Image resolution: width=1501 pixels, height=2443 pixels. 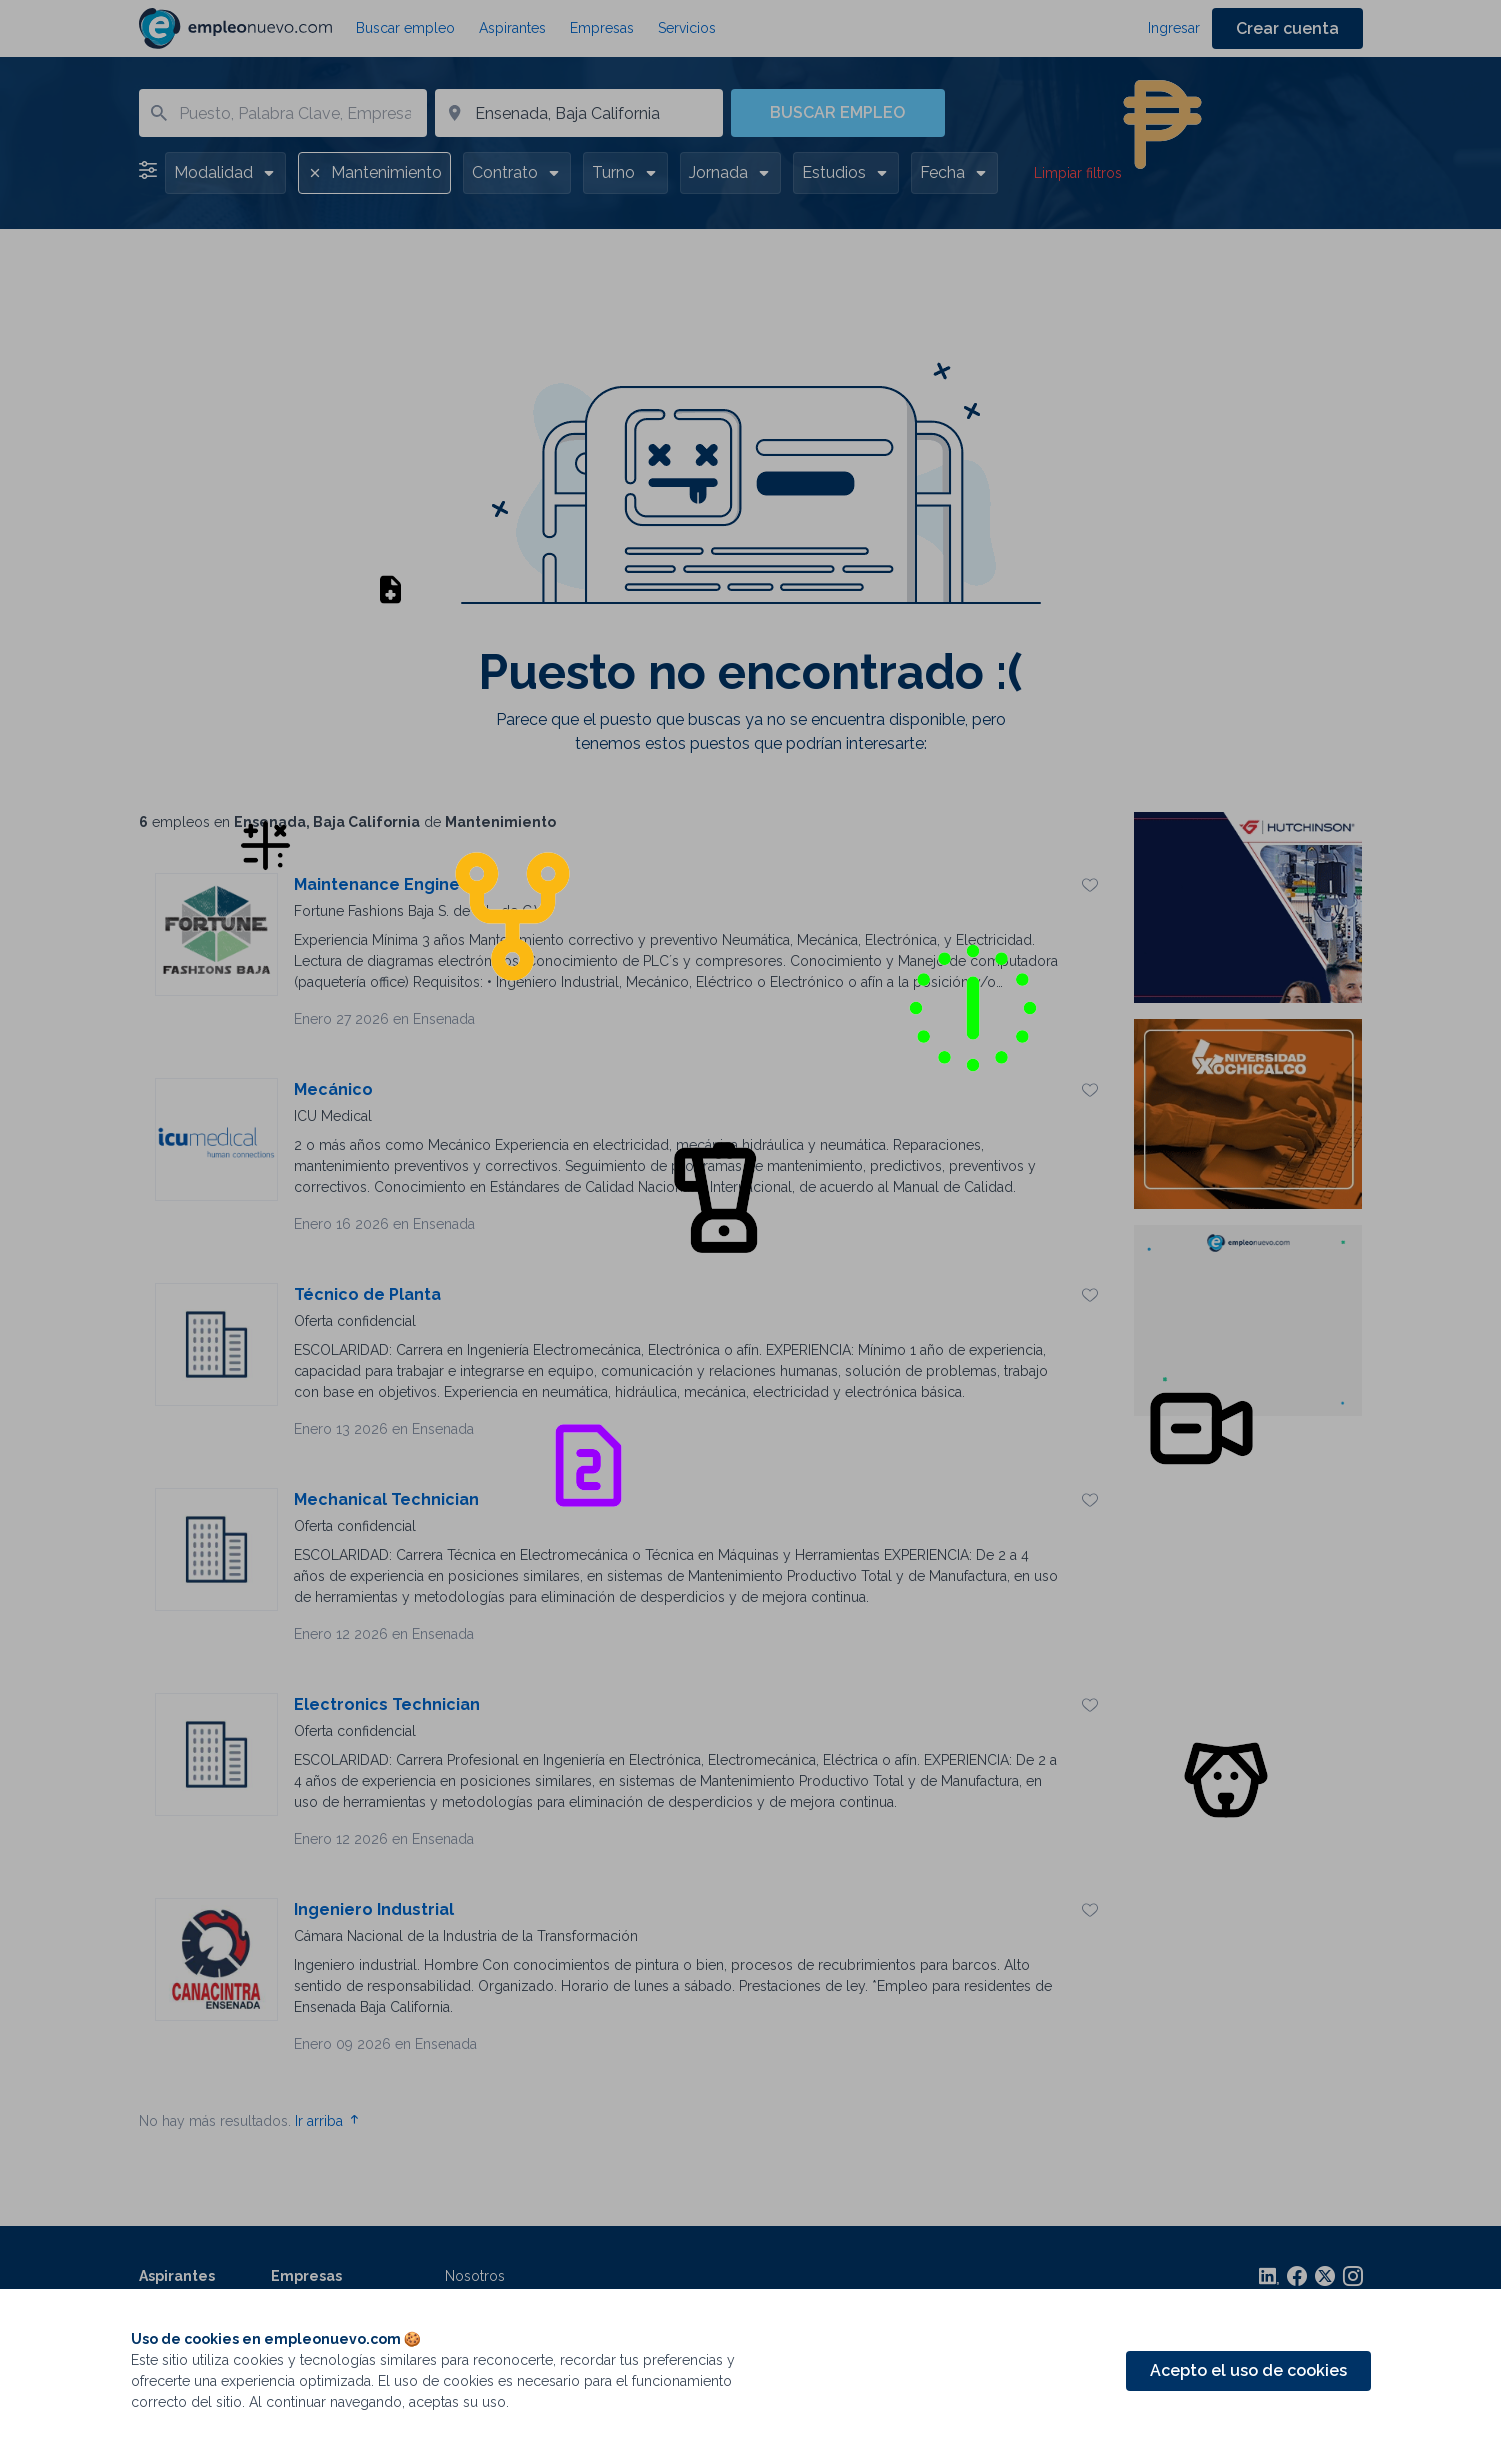 What do you see at coordinates (1162, 124) in the screenshot?
I see `indicates price or payment in philippine pesos` at bounding box center [1162, 124].